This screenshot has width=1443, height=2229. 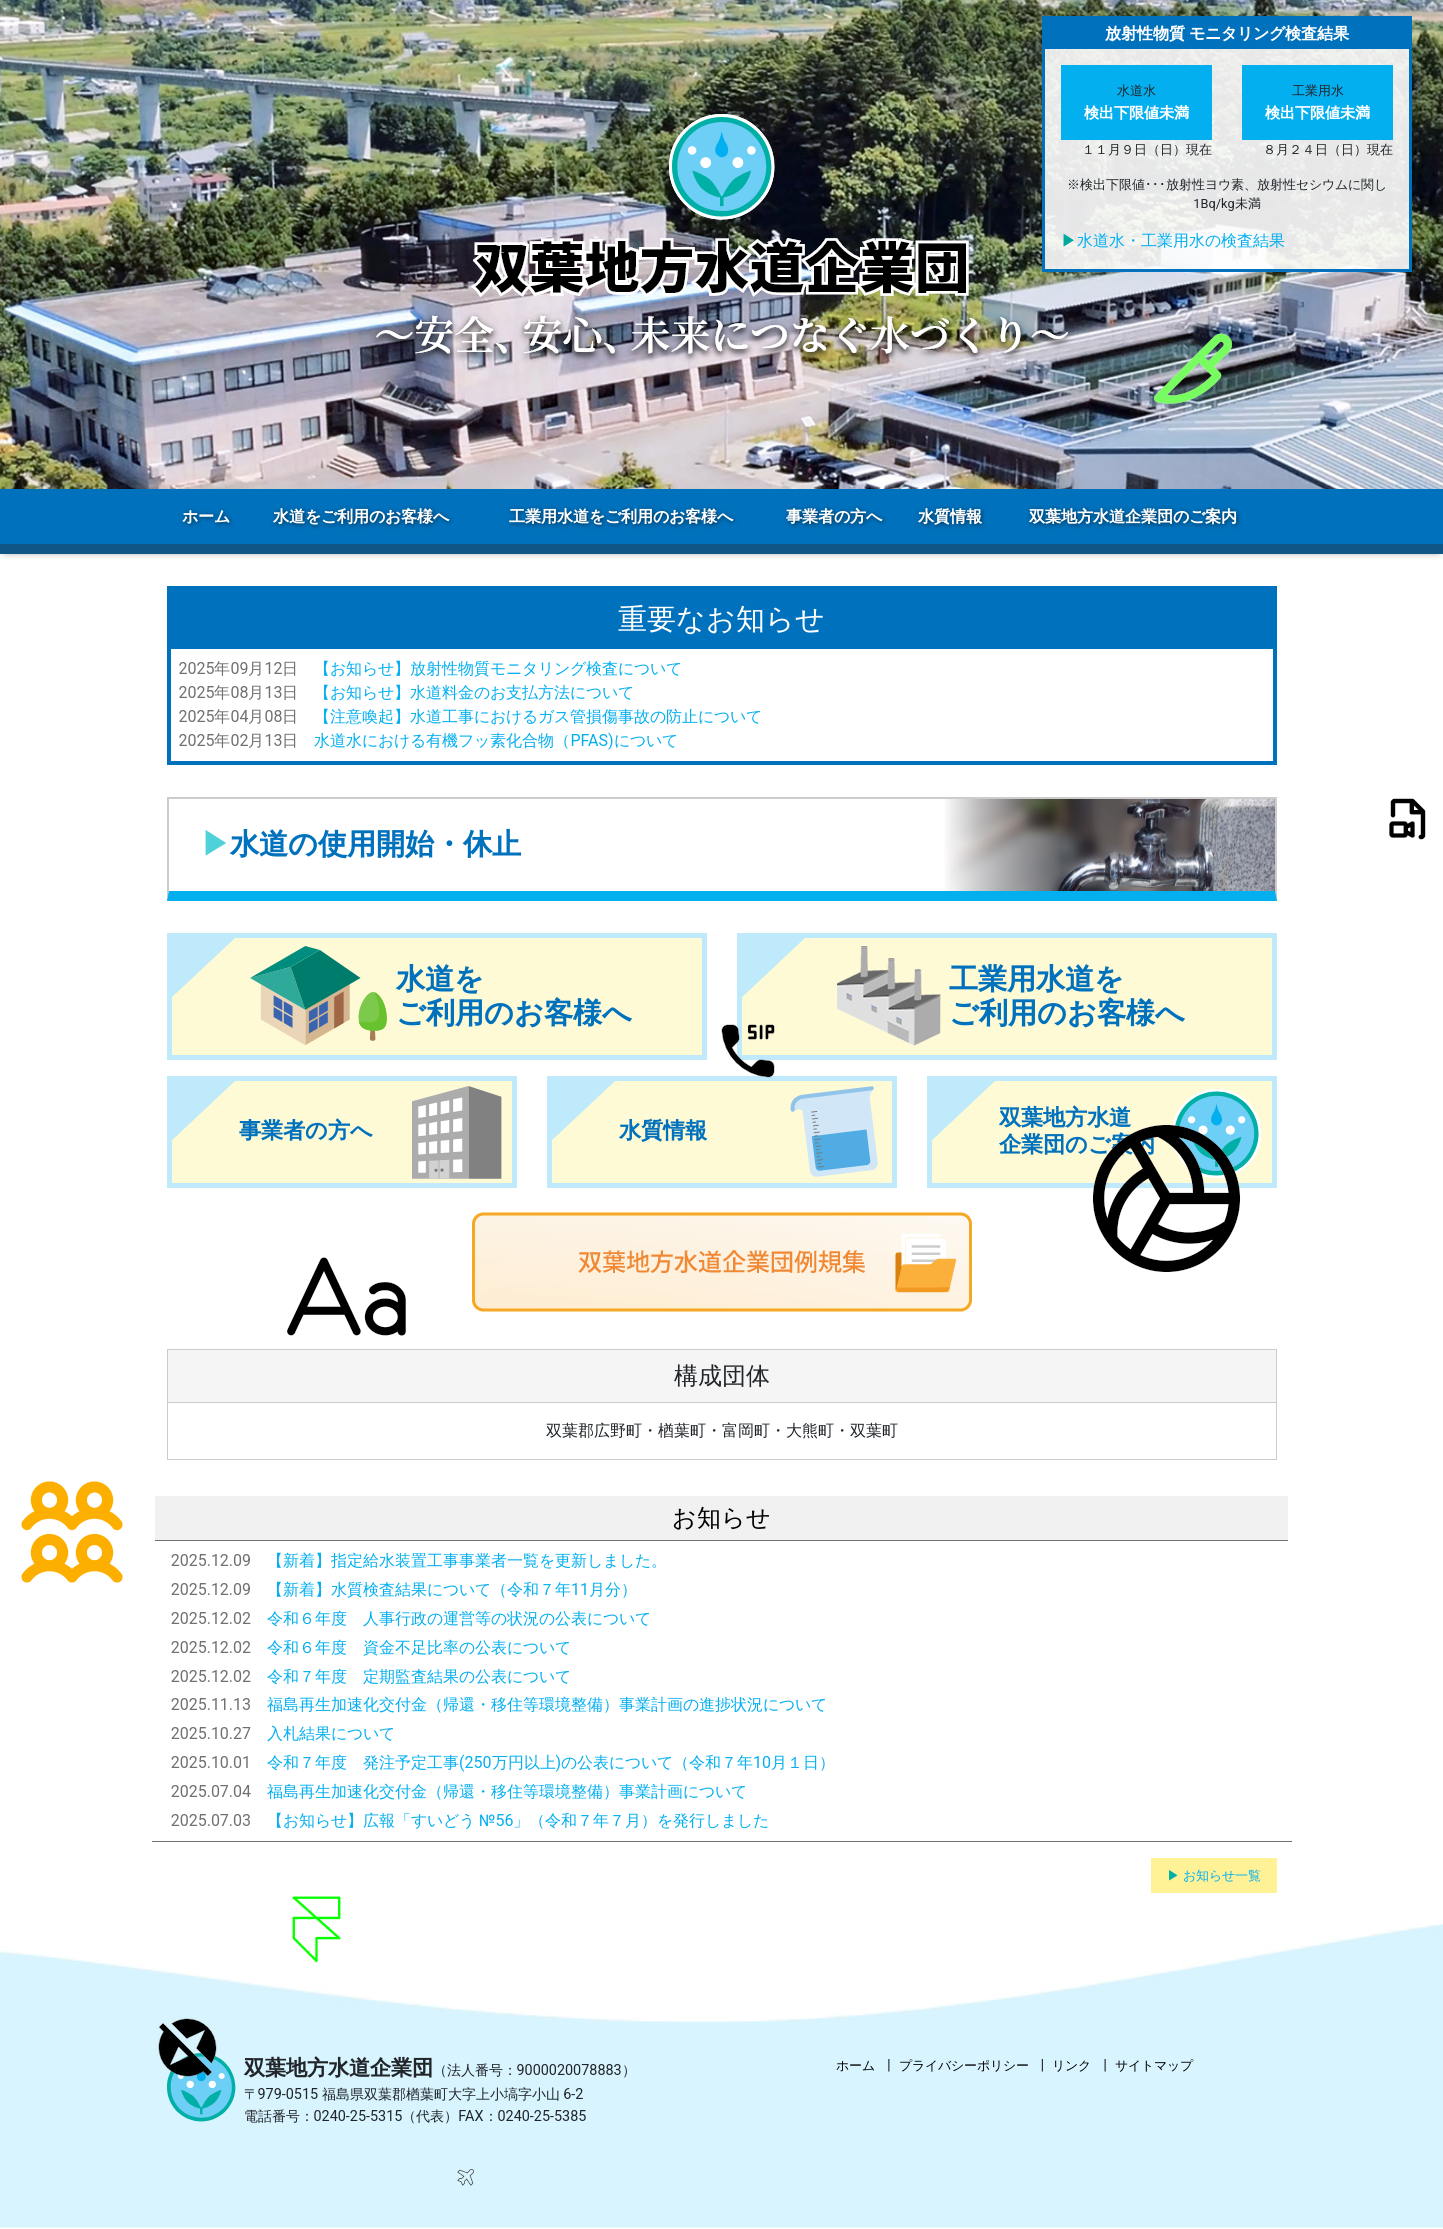 I want to click on access volleyball or beach sports content, so click(x=1166, y=1198).